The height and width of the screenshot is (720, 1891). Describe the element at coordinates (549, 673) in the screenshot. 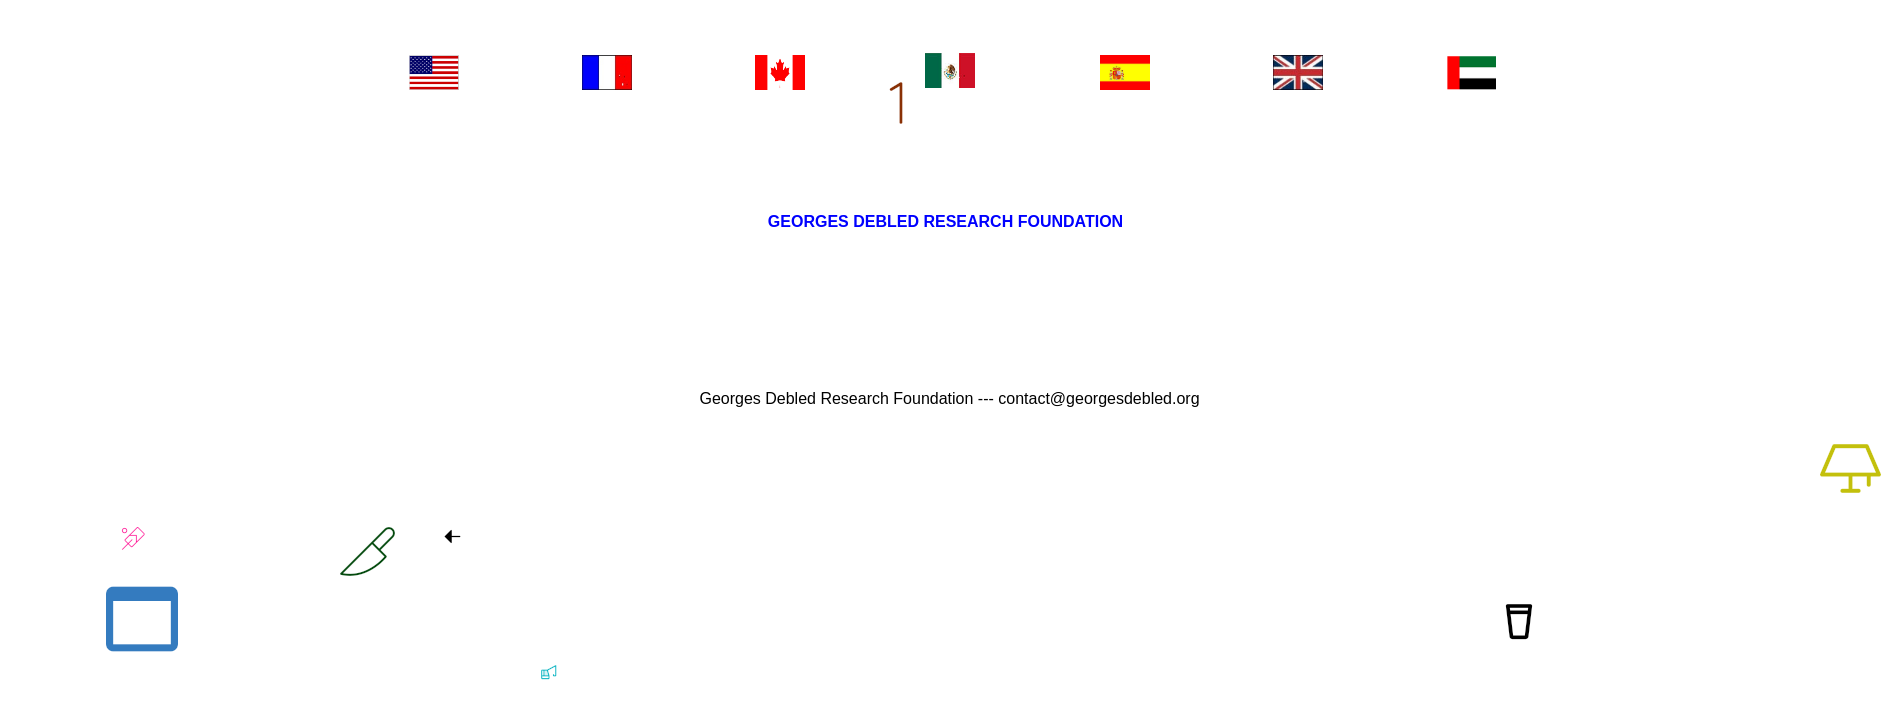

I see `construction or building in progress` at that location.